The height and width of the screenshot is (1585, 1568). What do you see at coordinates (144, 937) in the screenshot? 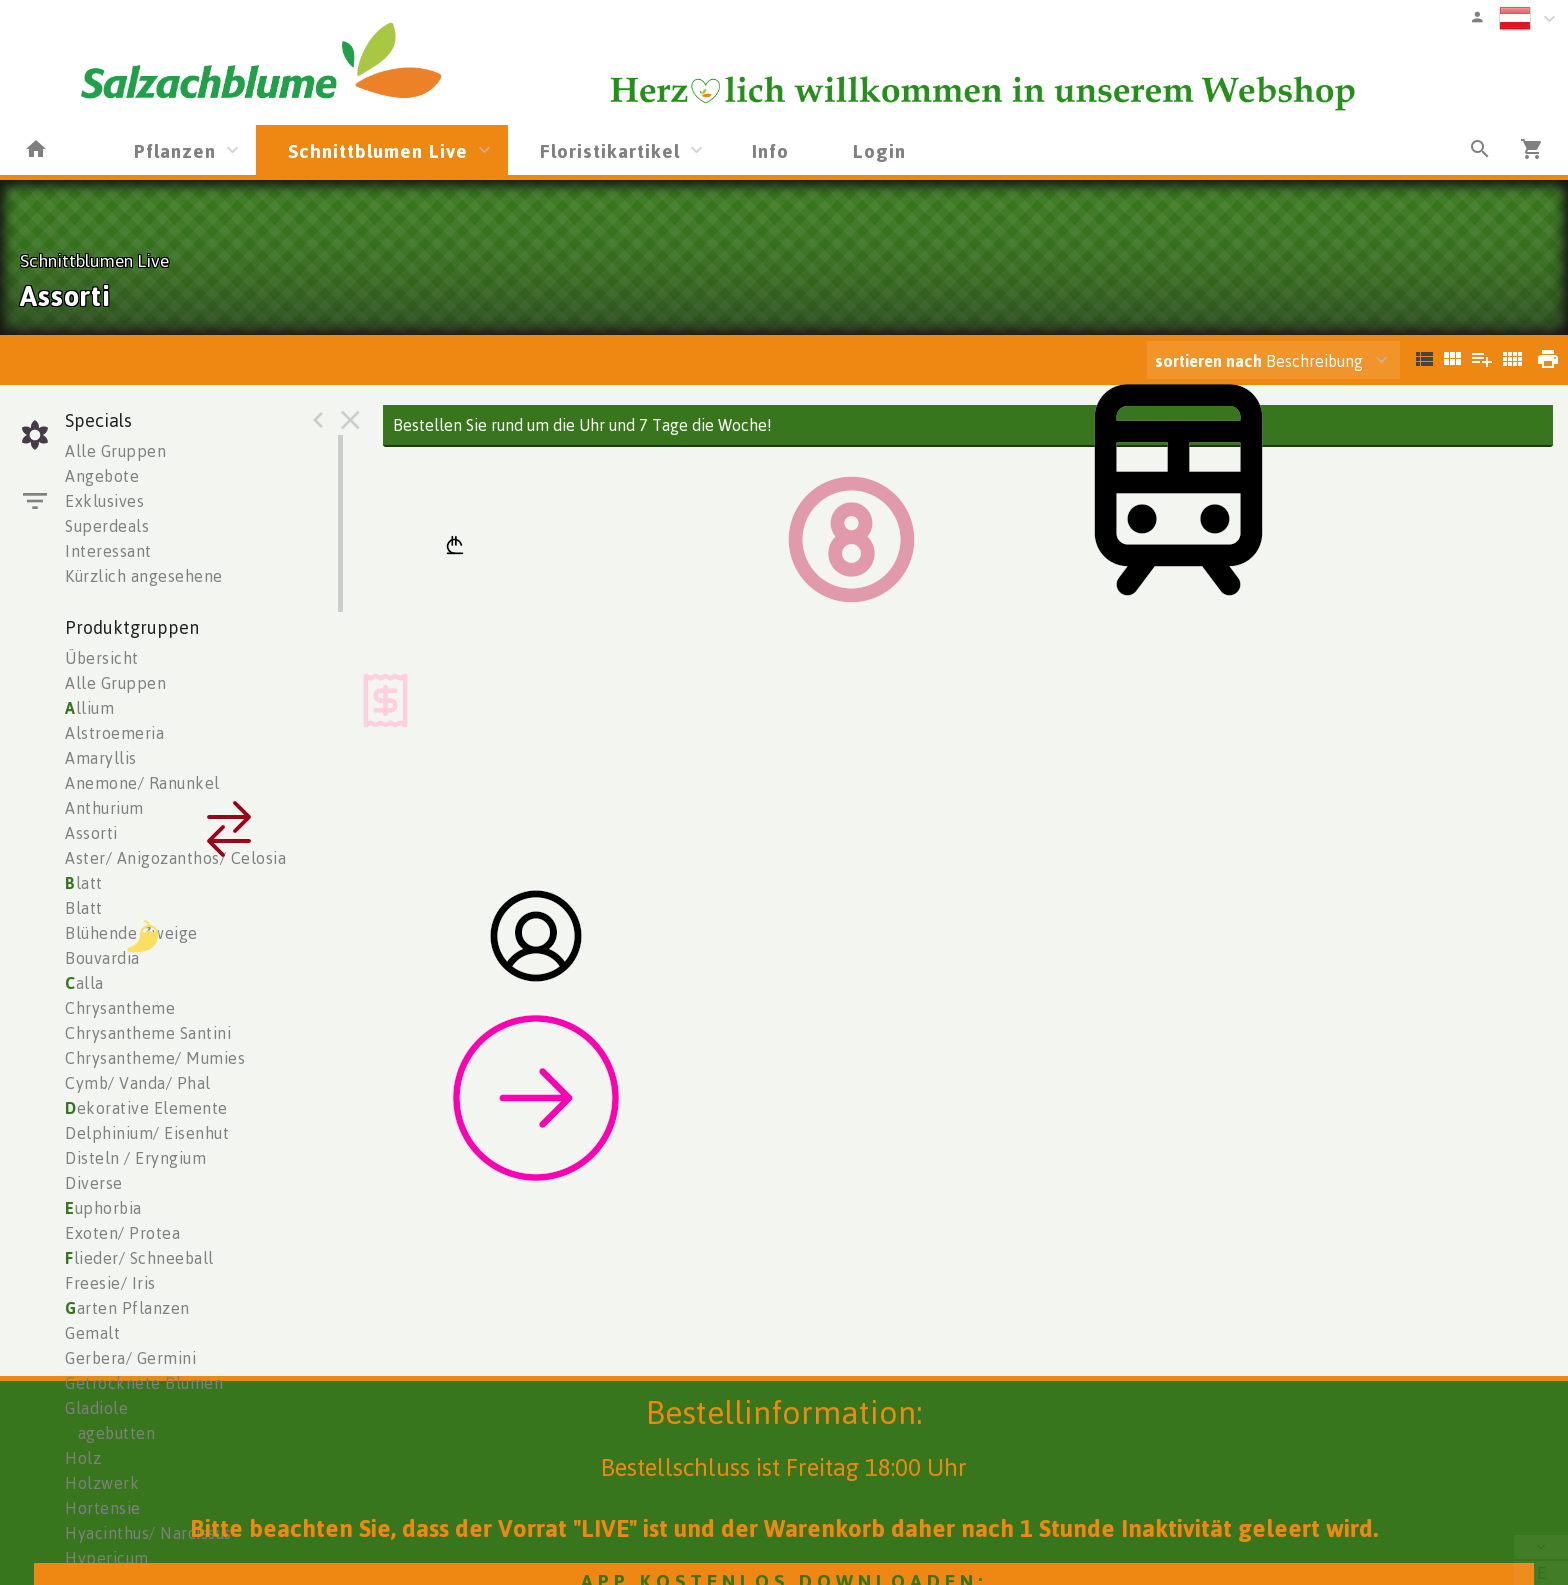
I see `indicates spicy or hot food option` at bounding box center [144, 937].